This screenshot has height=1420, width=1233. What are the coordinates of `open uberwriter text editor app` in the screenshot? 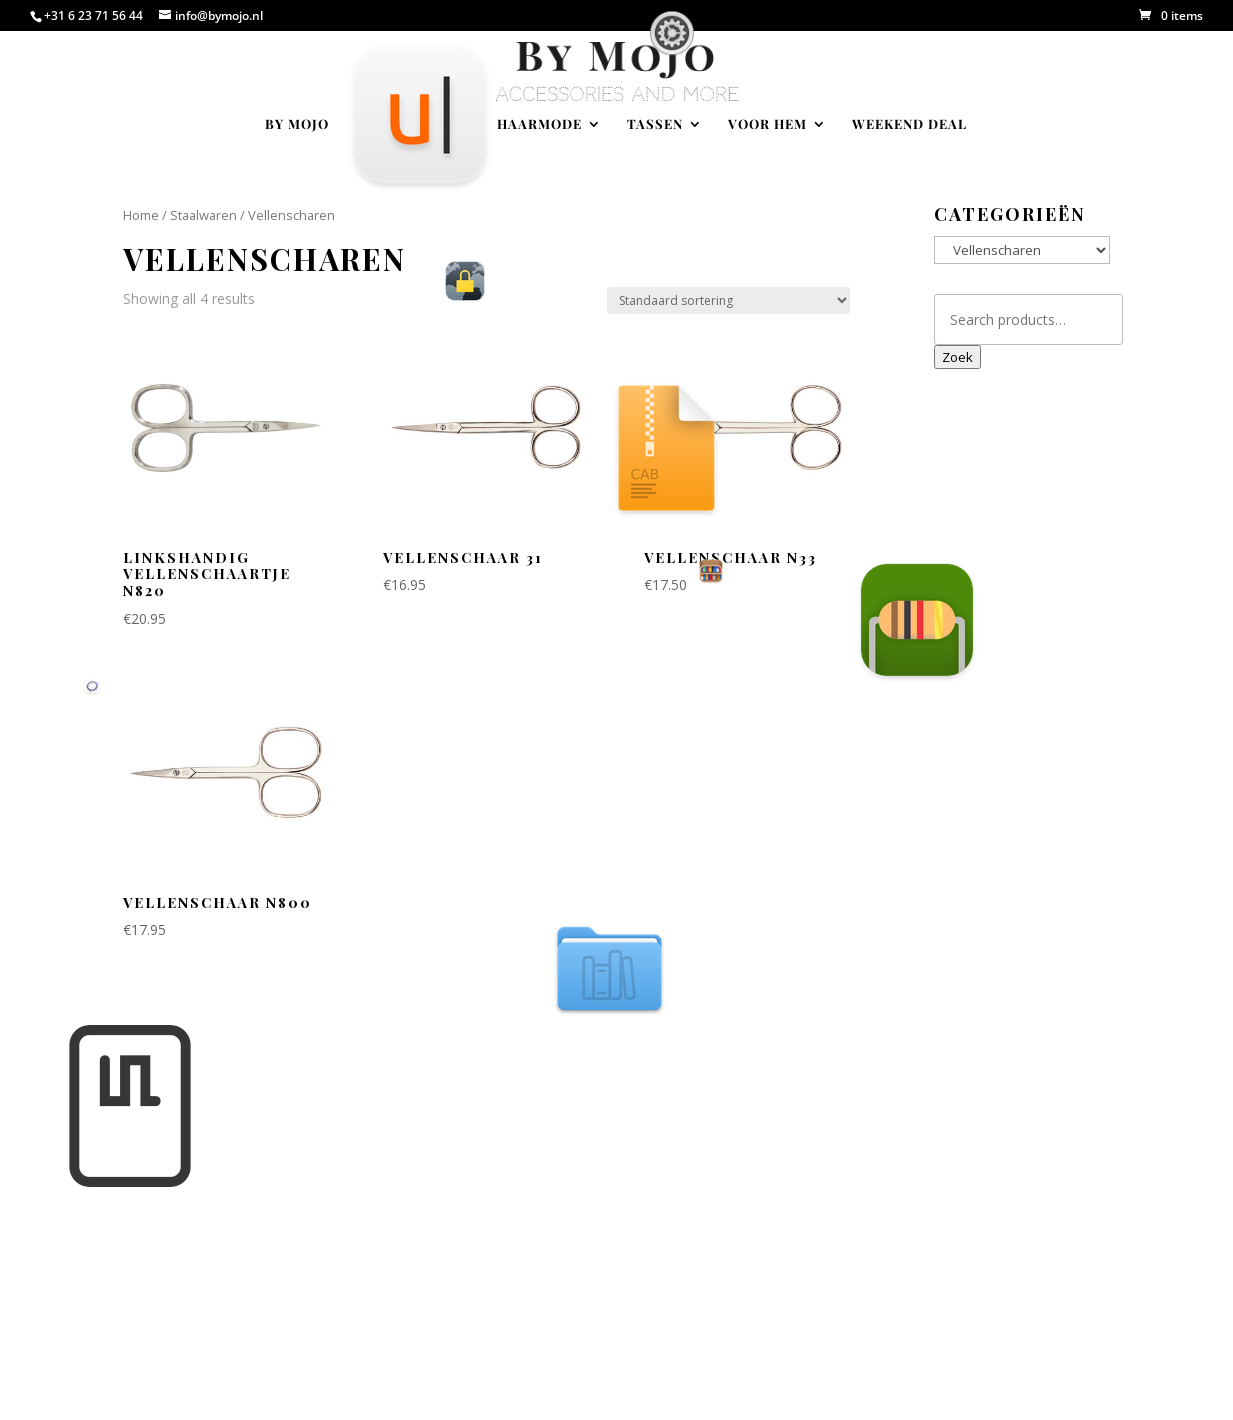 It's located at (420, 115).